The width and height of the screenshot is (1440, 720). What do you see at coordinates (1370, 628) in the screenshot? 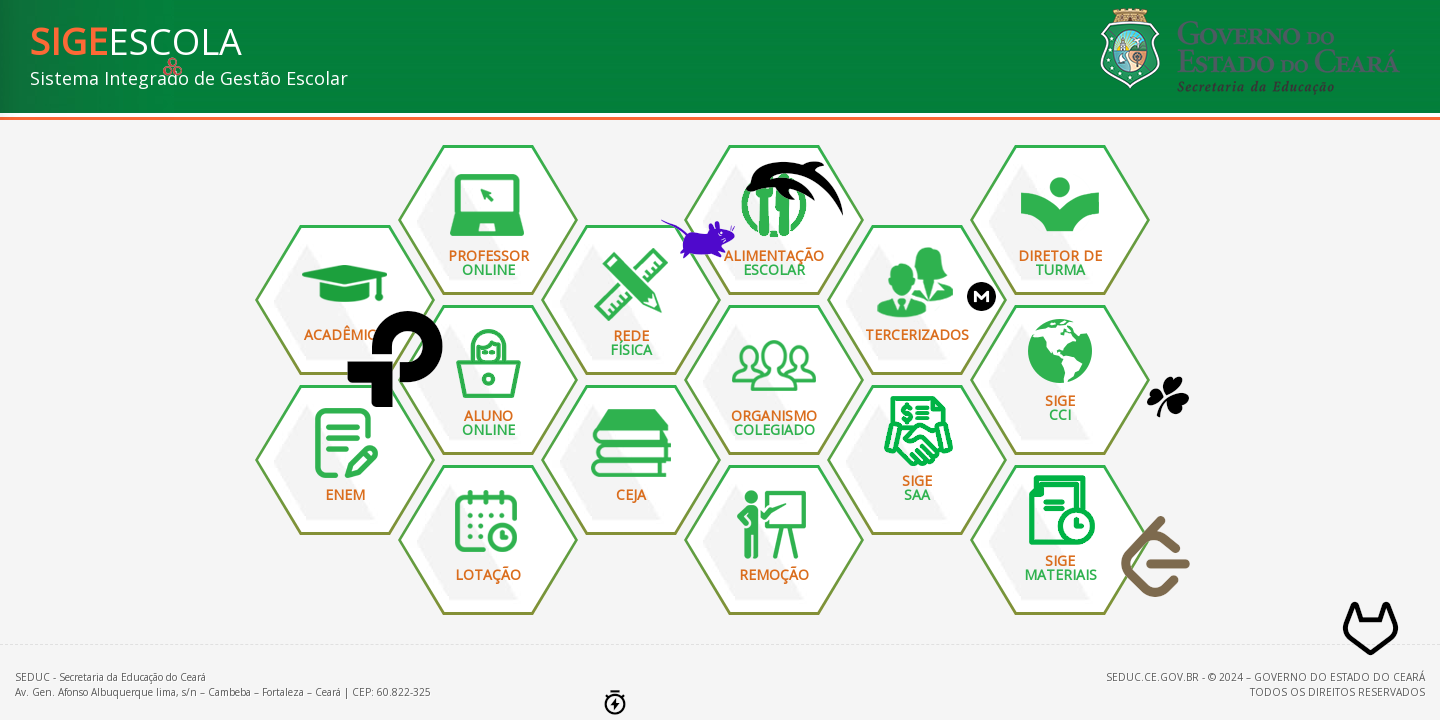
I see `open GitLab repository` at bounding box center [1370, 628].